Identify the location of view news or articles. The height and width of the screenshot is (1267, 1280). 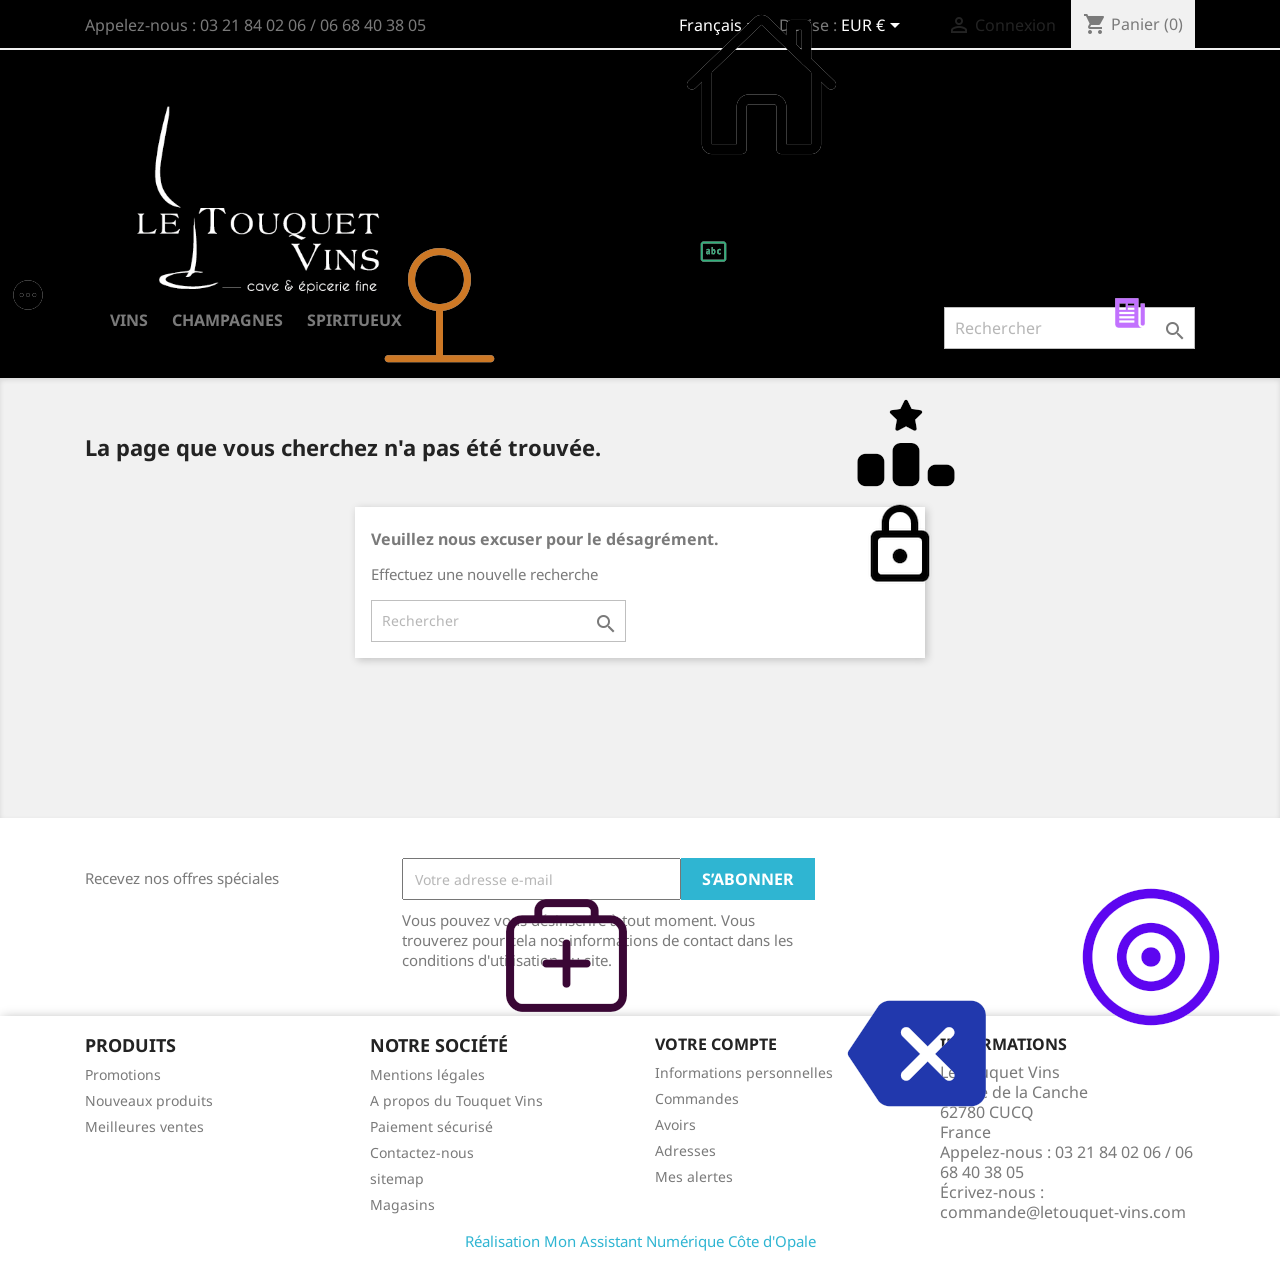
(1130, 313).